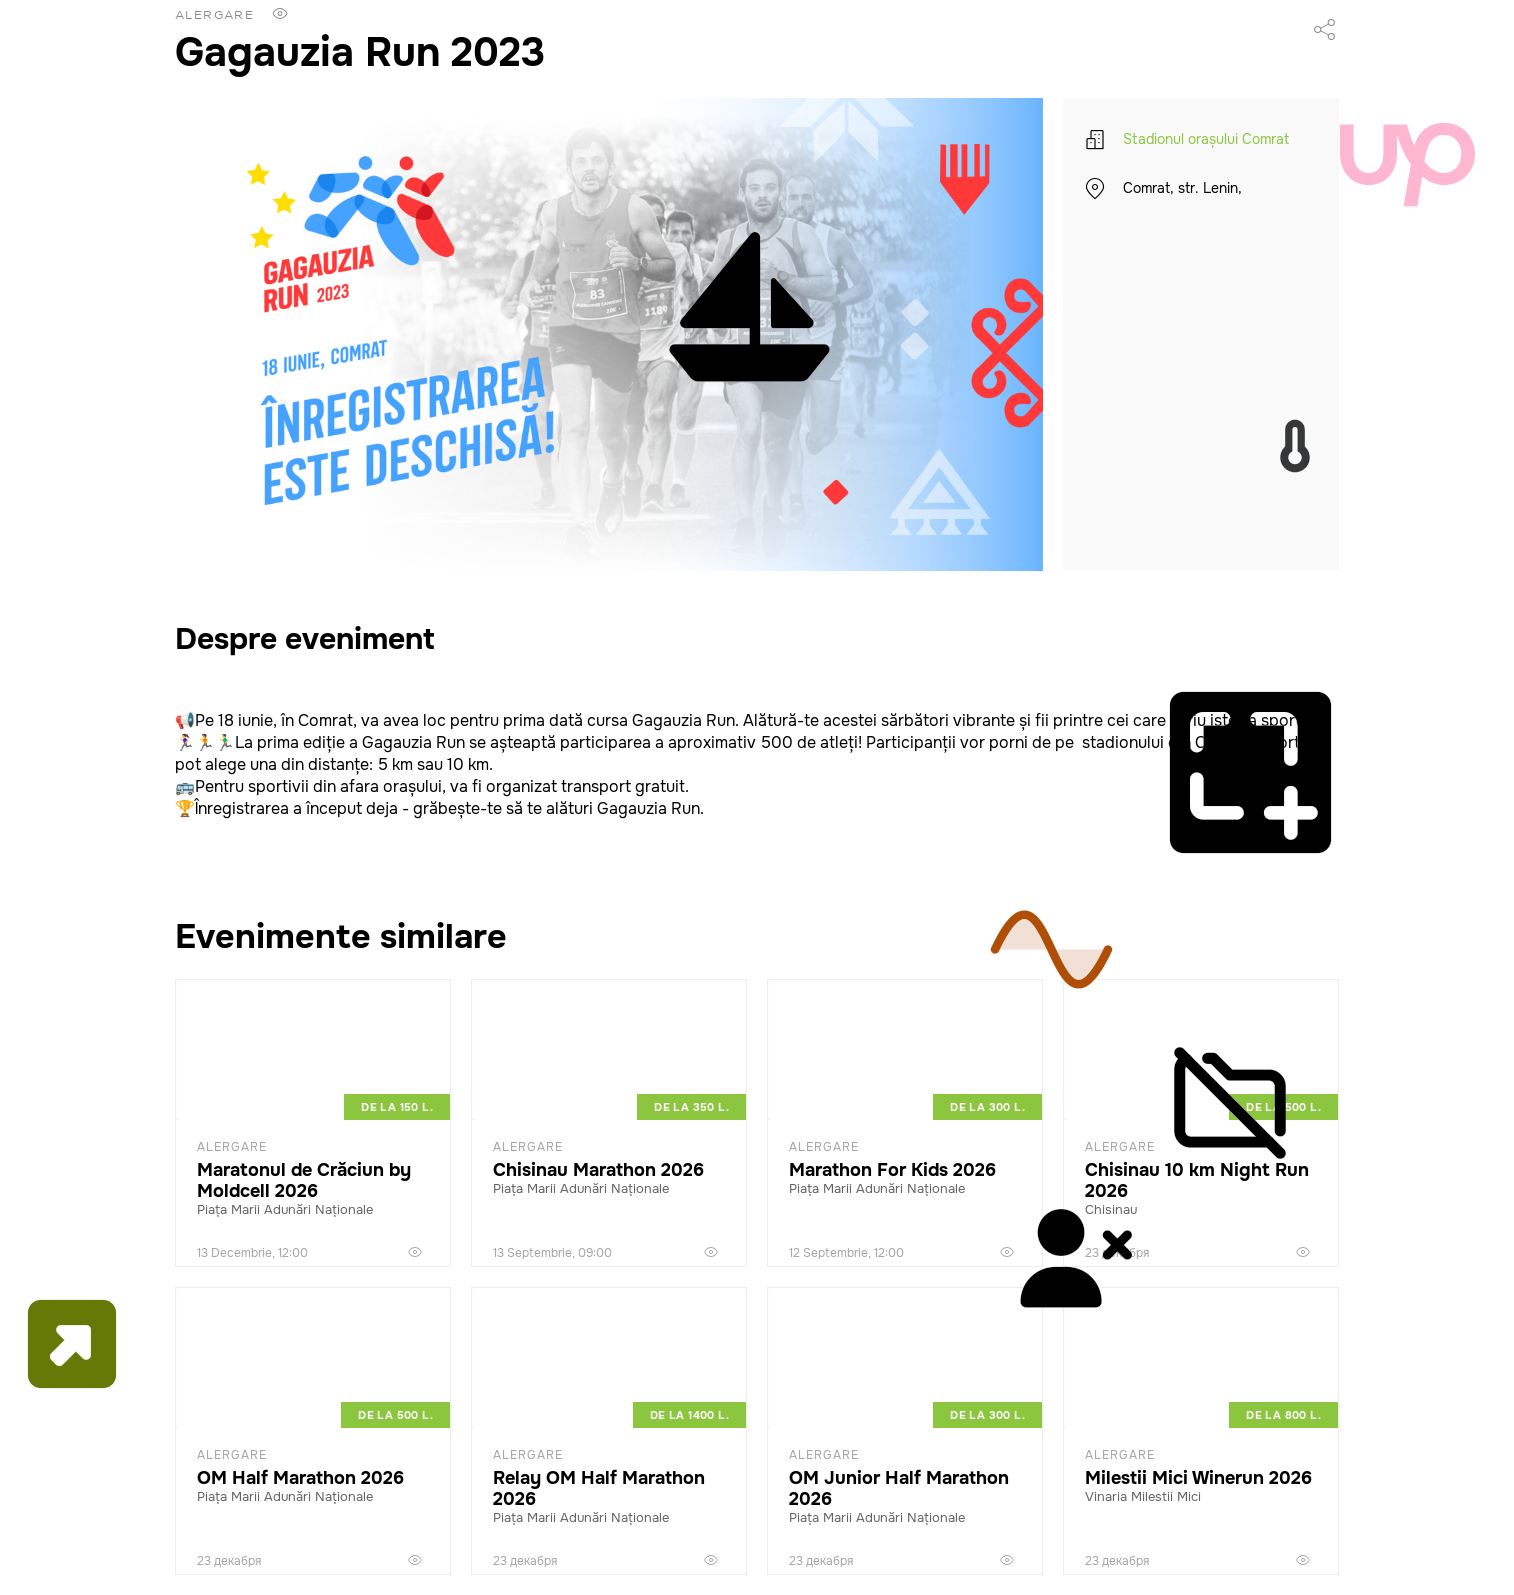  What do you see at coordinates (749, 317) in the screenshot?
I see `access sailing or boating features` at bounding box center [749, 317].